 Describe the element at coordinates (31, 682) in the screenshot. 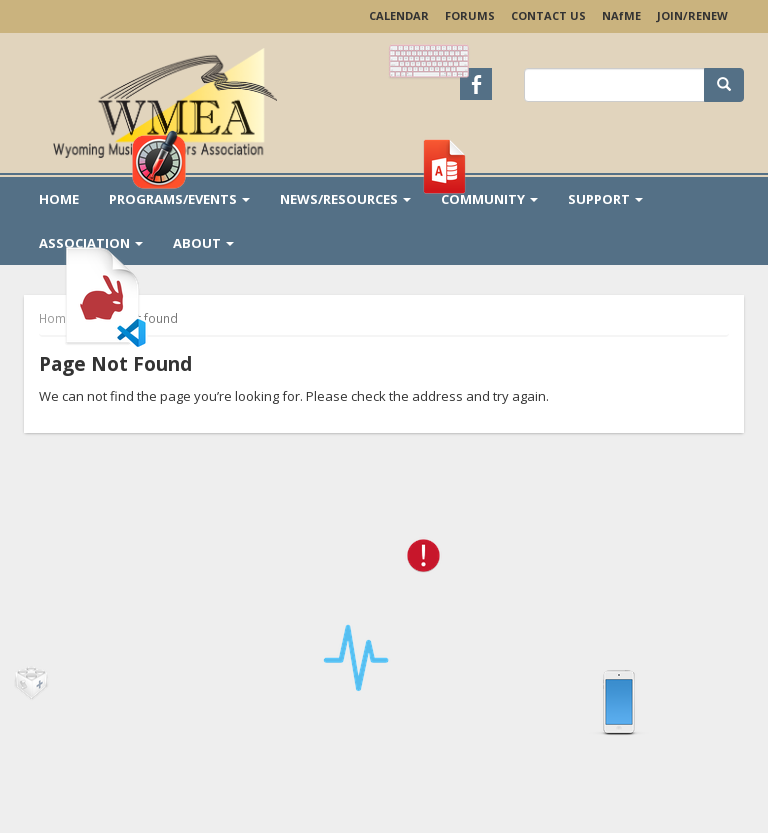

I see `scripting addition or plugin component for script editor` at that location.